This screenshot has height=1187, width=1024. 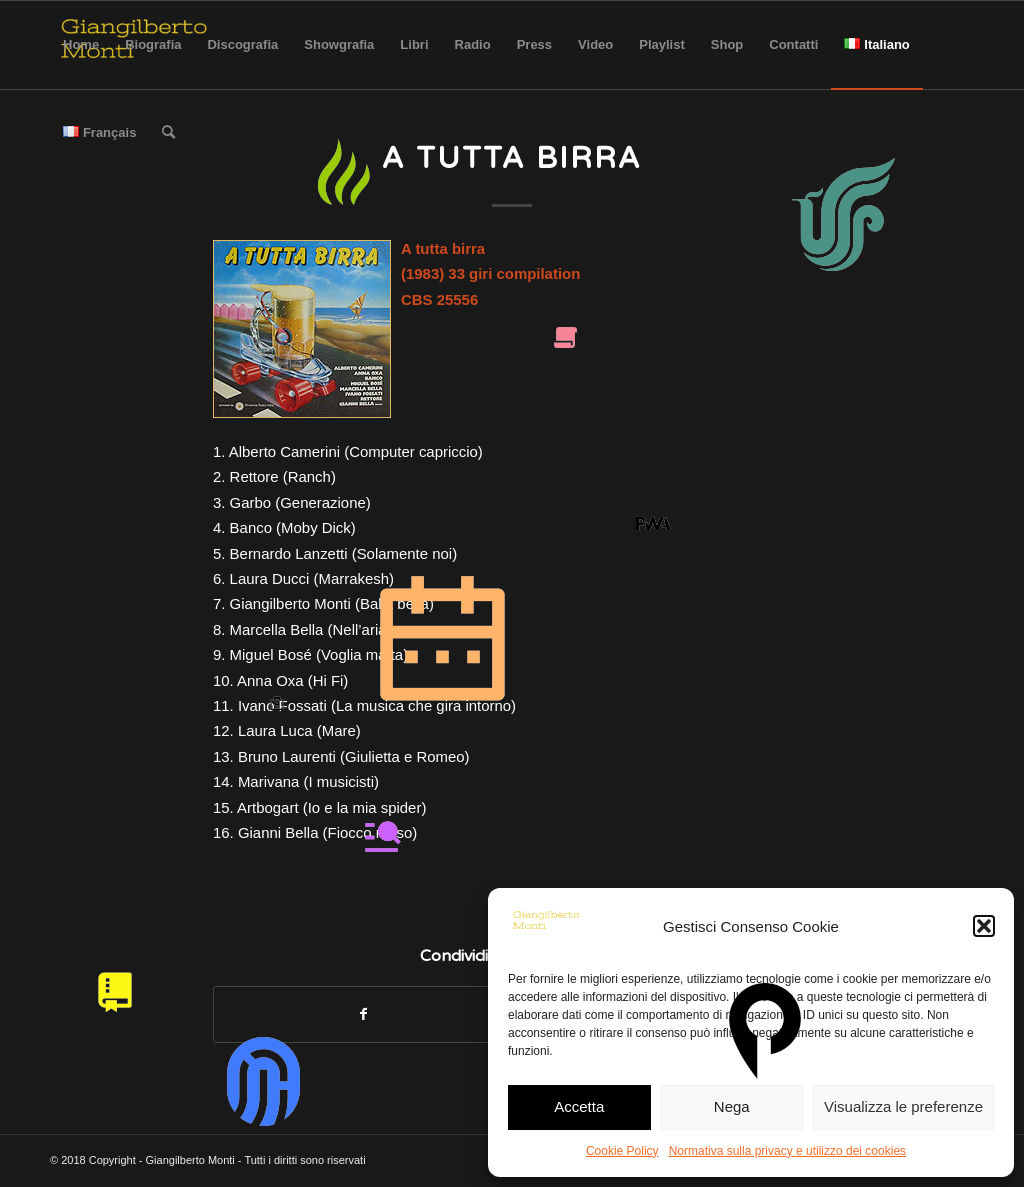 What do you see at coordinates (277, 704) in the screenshot?
I see `access first aid or medical resources` at bounding box center [277, 704].